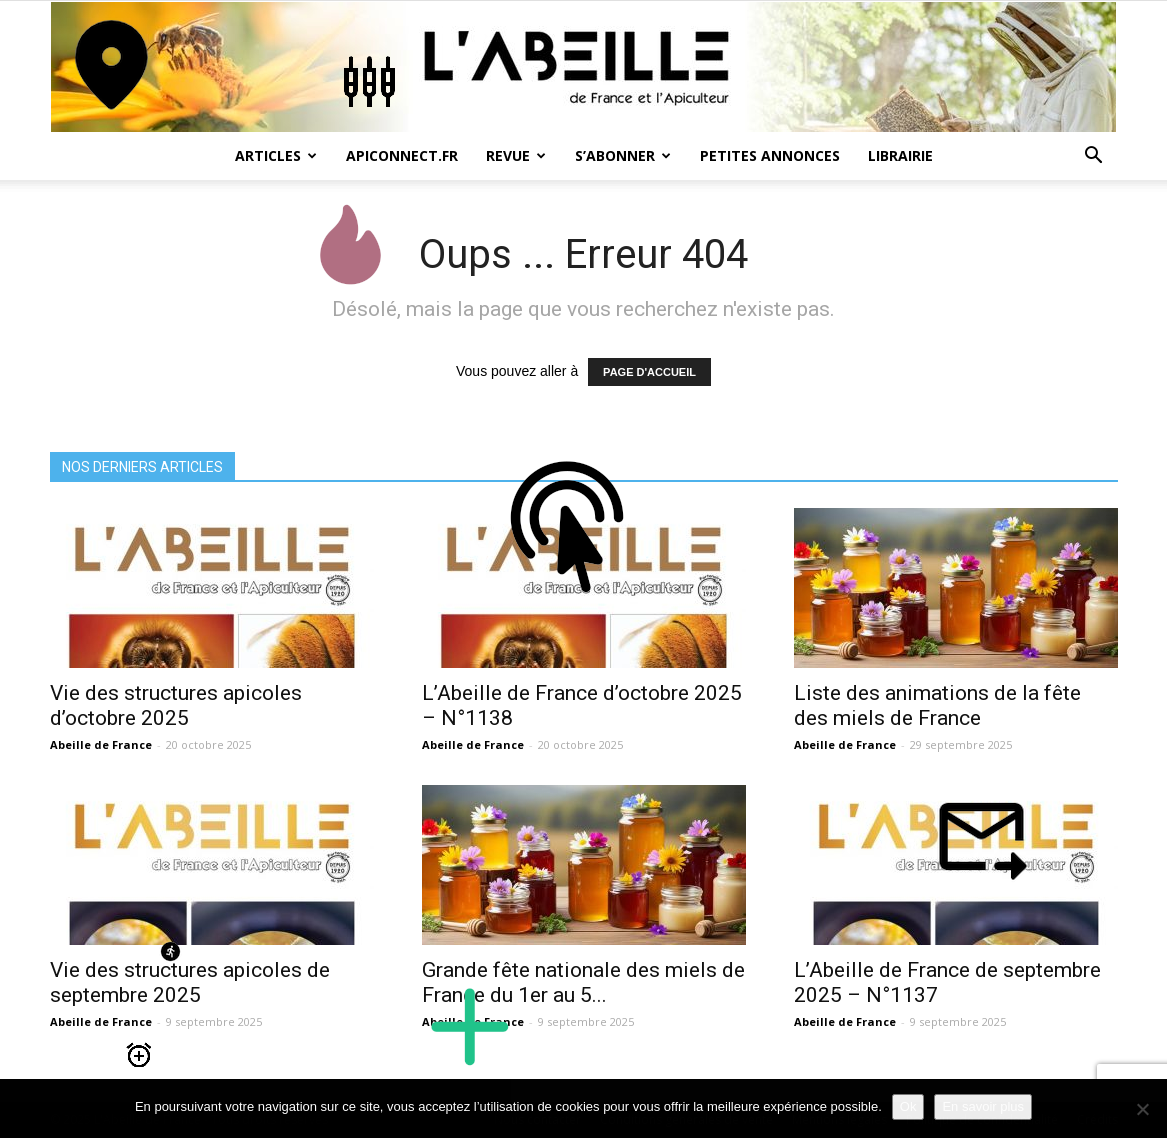 The image size is (1167, 1138). What do you see at coordinates (471, 1028) in the screenshot?
I see `add a new item` at bounding box center [471, 1028].